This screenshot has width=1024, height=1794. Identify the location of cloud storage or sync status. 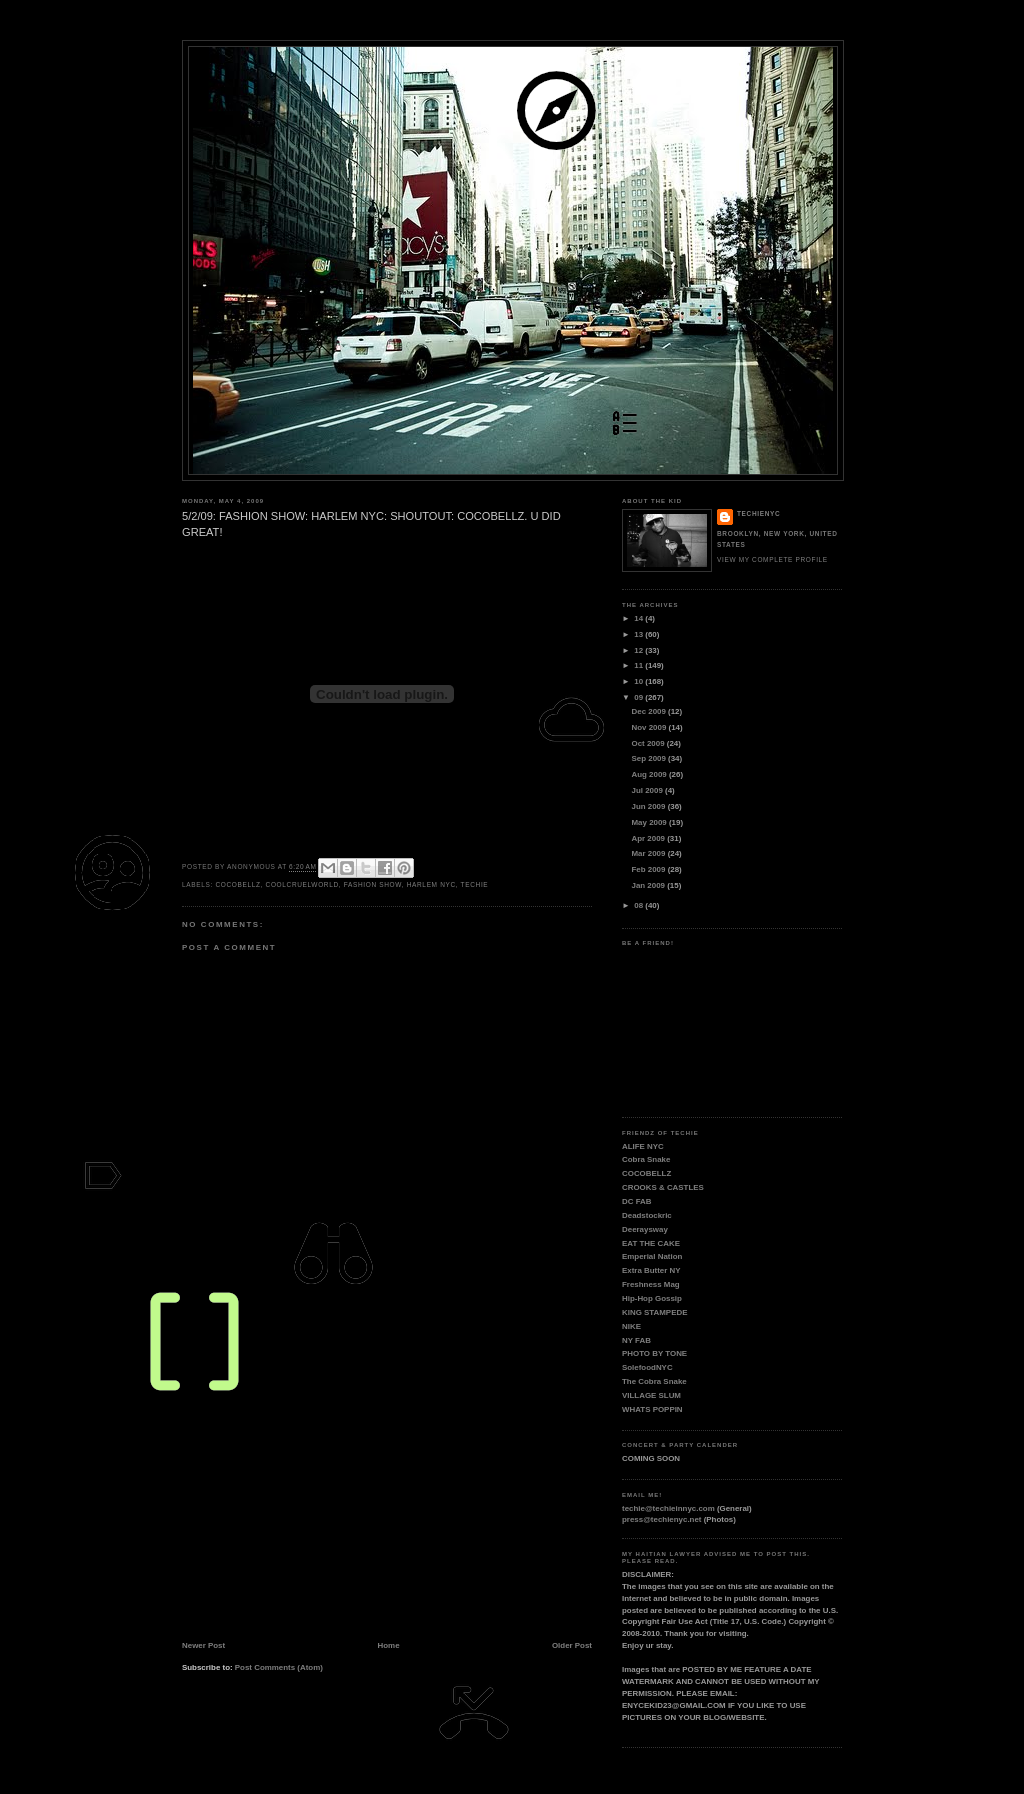
(571, 719).